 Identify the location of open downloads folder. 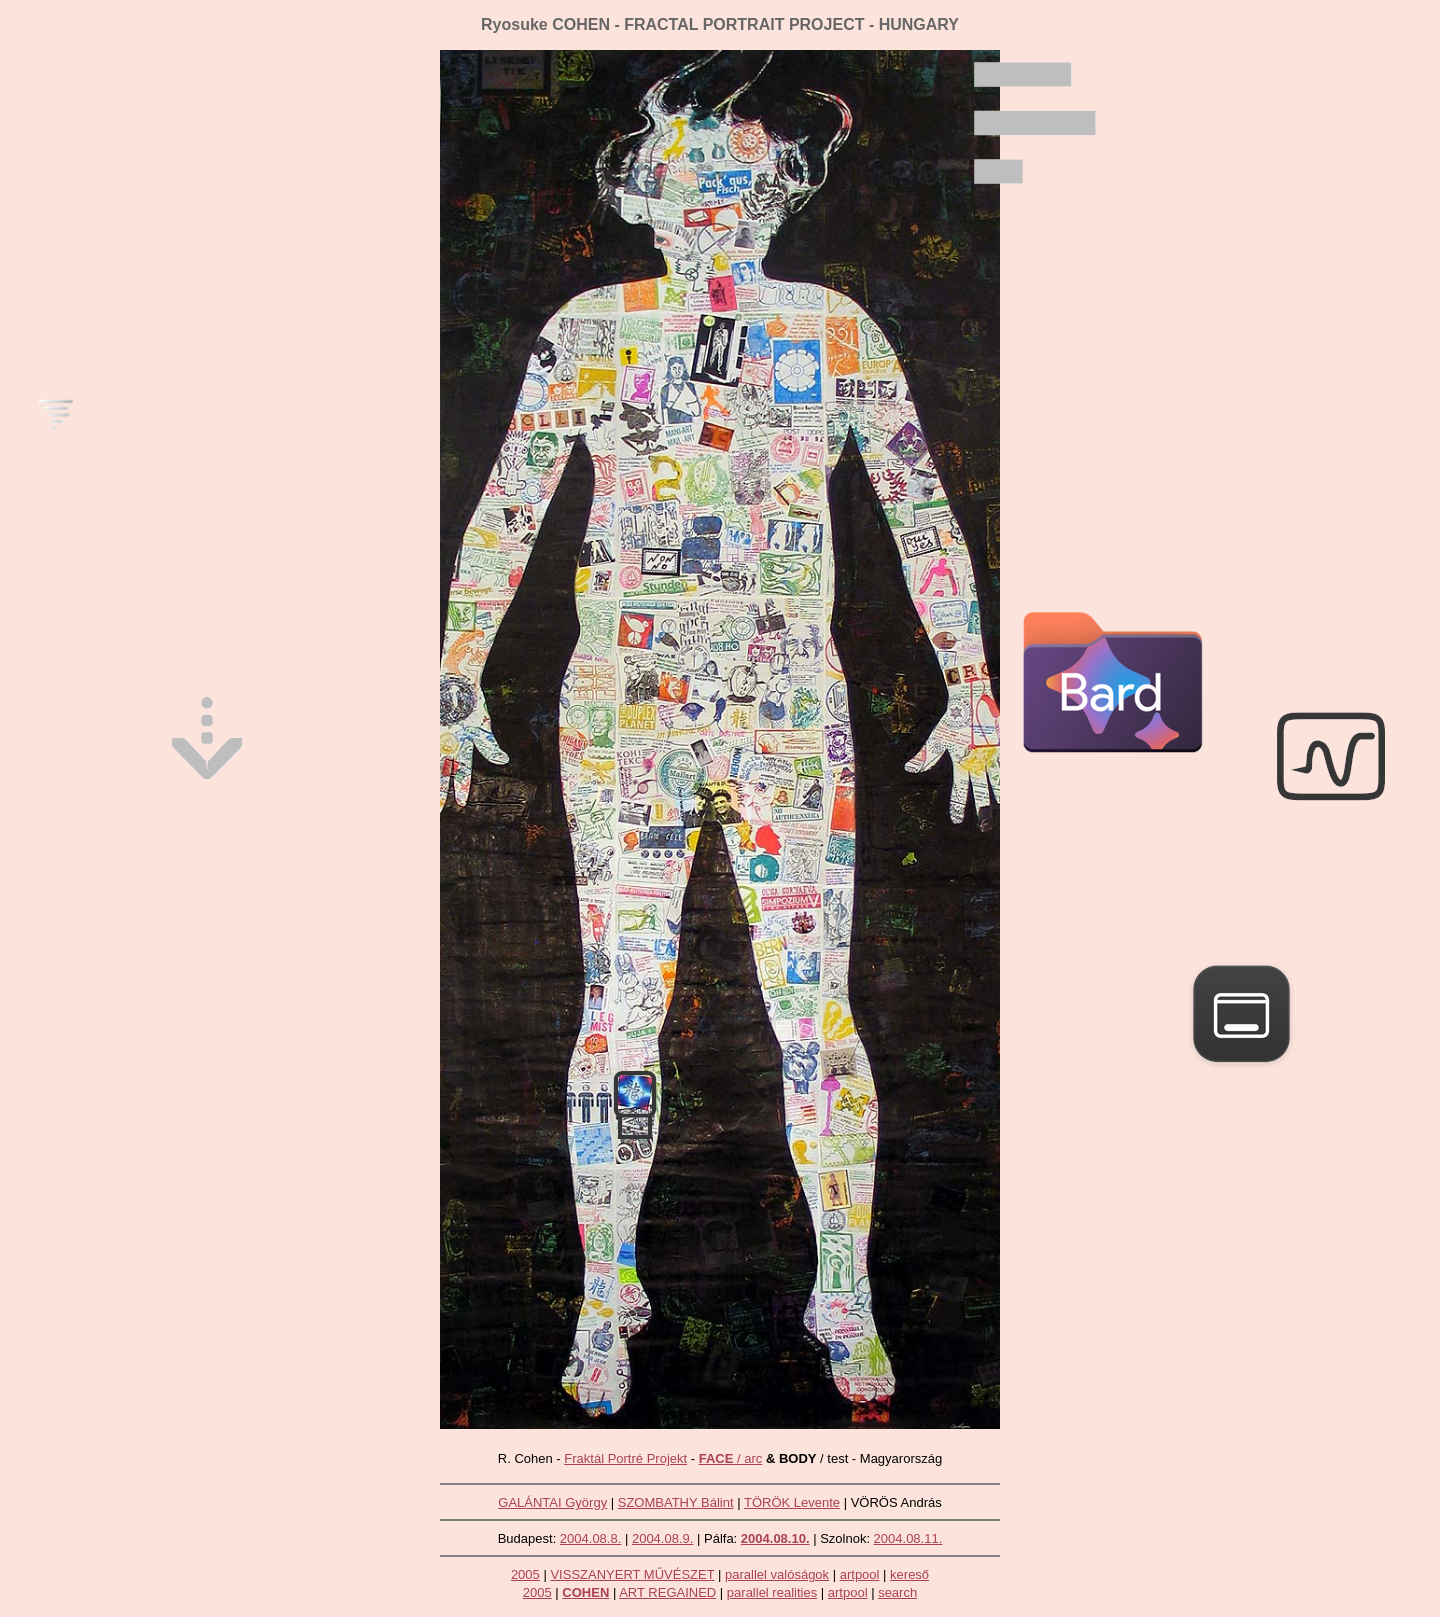
(207, 738).